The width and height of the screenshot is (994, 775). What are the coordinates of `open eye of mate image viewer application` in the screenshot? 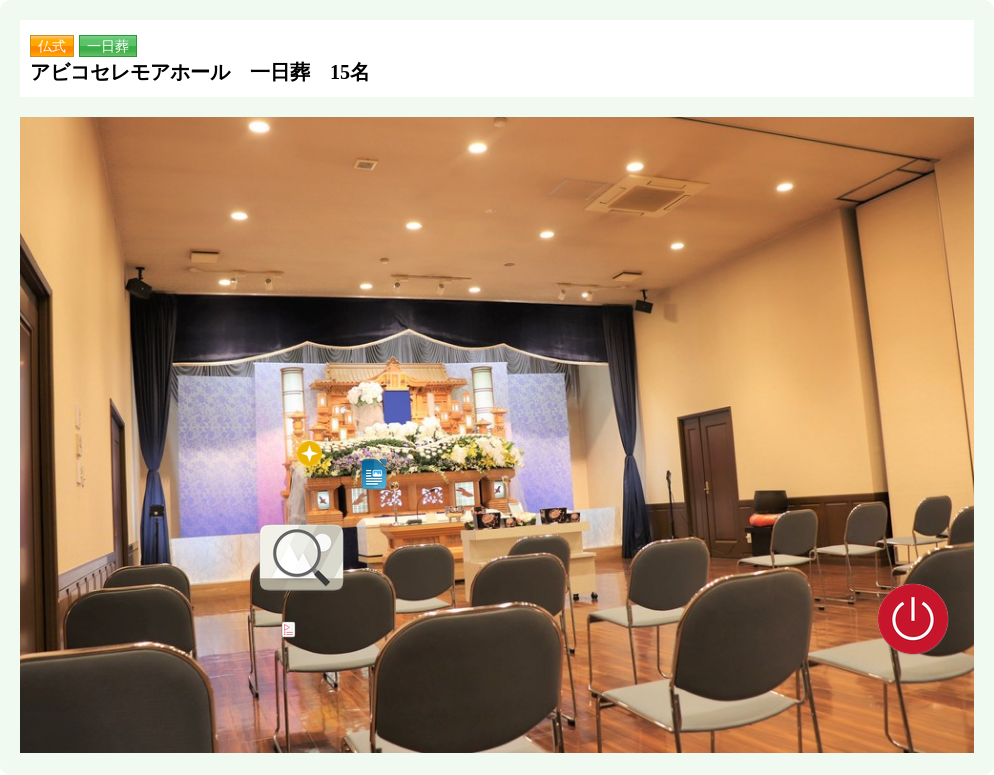 It's located at (301, 557).